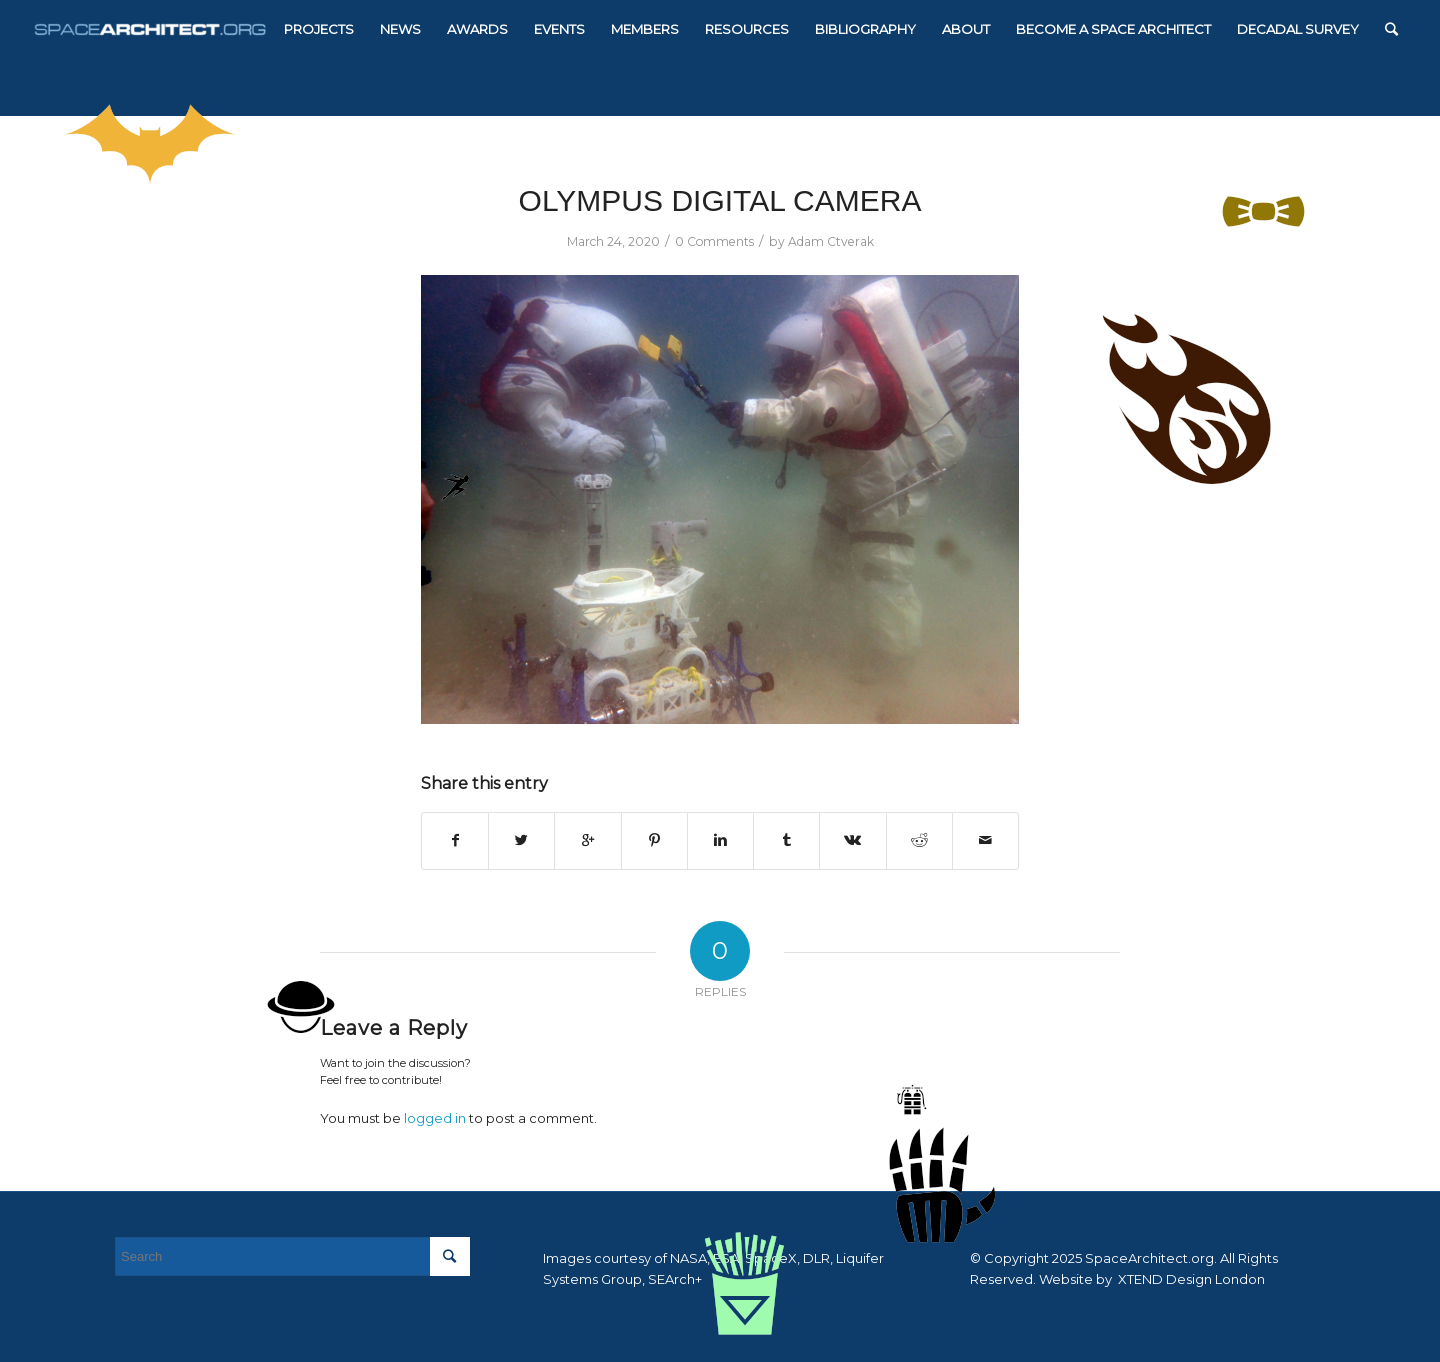 The image size is (1440, 1362). Describe the element at coordinates (937, 1185) in the screenshot. I see `robotic or mechanical hand ability in a game` at that location.